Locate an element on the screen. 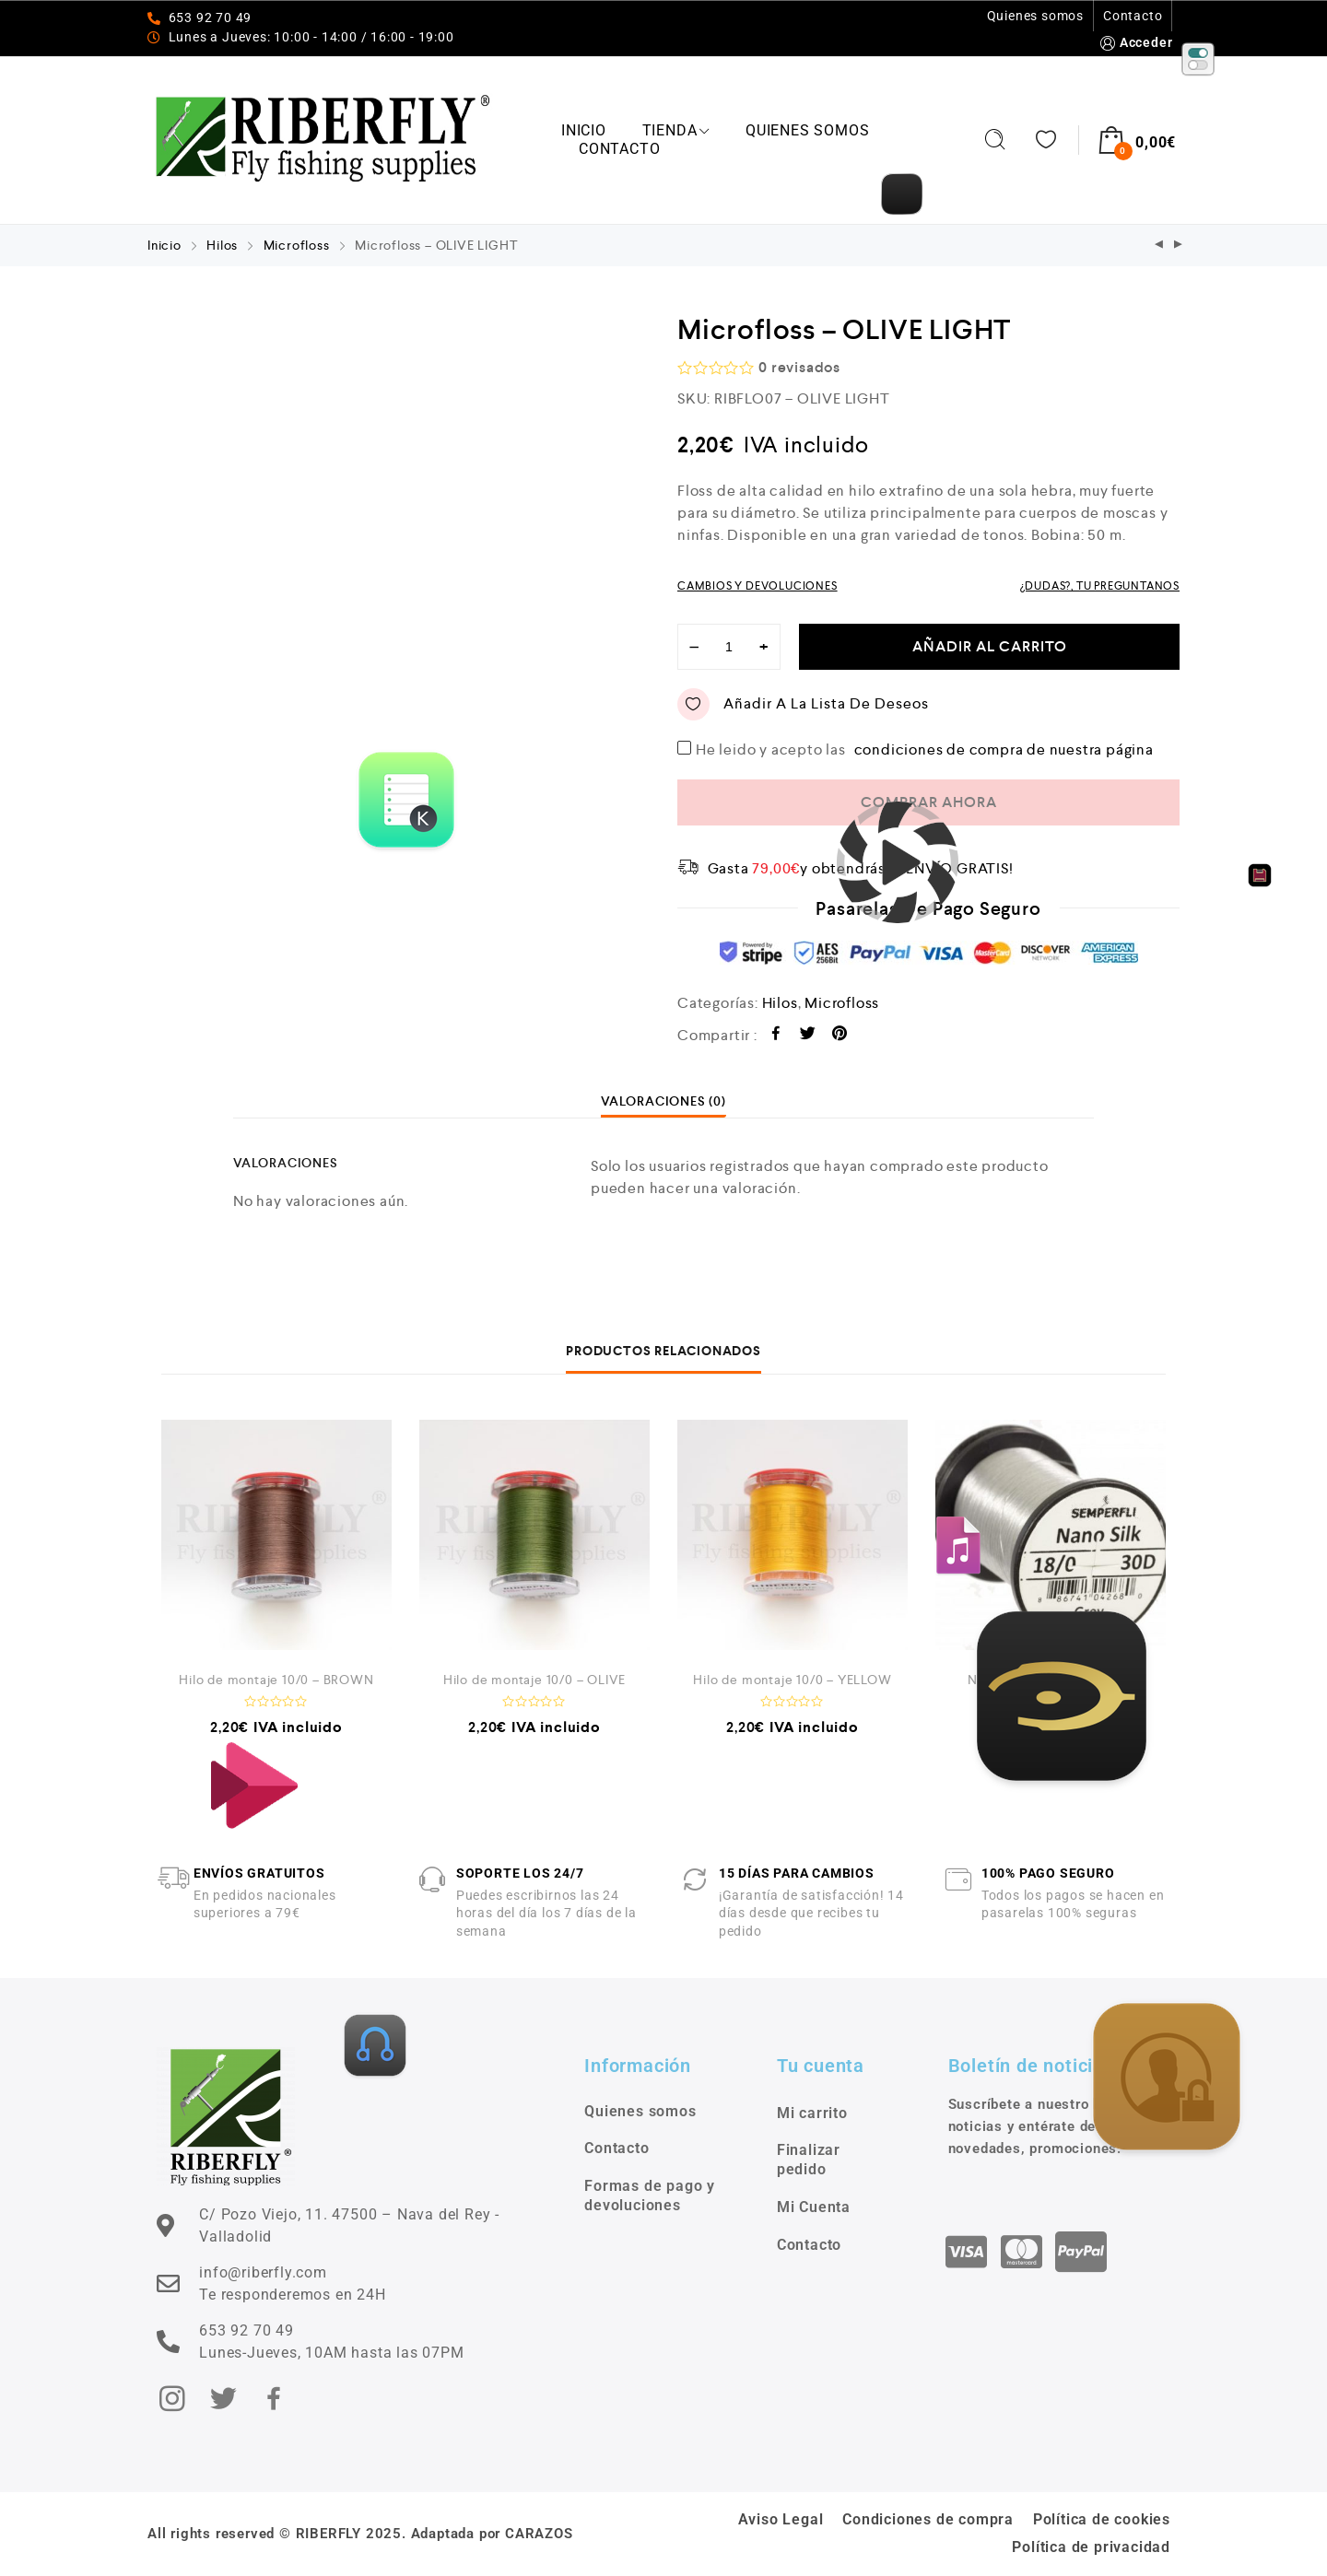 This screenshot has height=2576, width=1327. open system settings or preferences is located at coordinates (1198, 59).